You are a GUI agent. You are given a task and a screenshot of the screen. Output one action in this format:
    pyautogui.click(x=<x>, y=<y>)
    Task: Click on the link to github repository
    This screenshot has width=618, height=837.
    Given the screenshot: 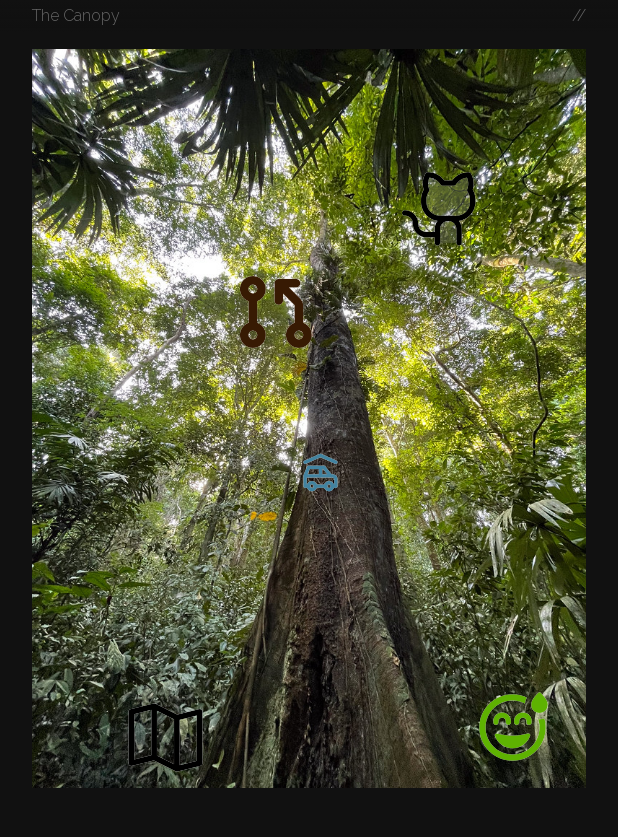 What is the action you would take?
    pyautogui.click(x=445, y=207)
    